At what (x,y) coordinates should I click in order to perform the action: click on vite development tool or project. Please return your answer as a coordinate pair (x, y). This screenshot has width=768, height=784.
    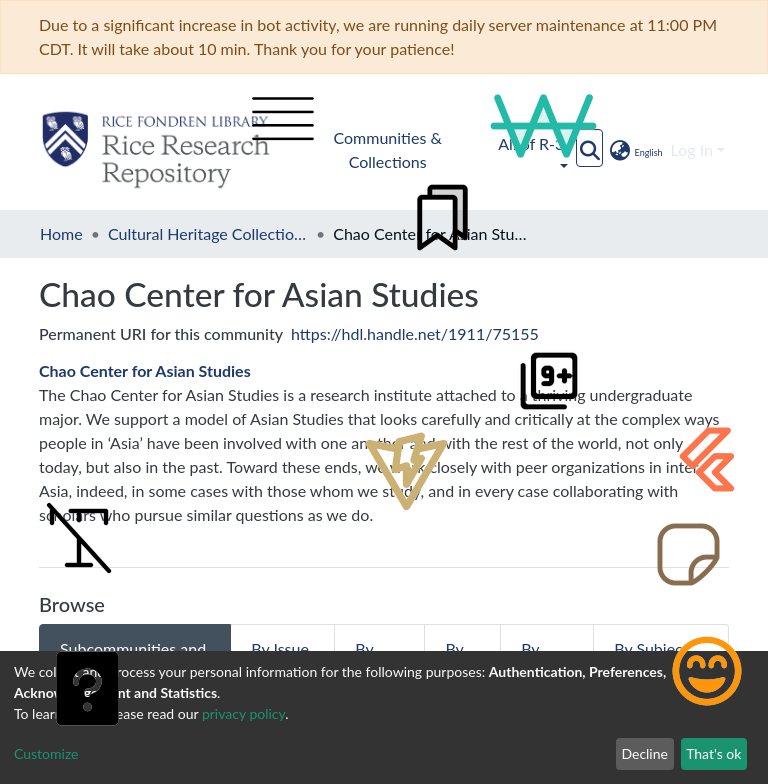
    Looking at the image, I should click on (406, 469).